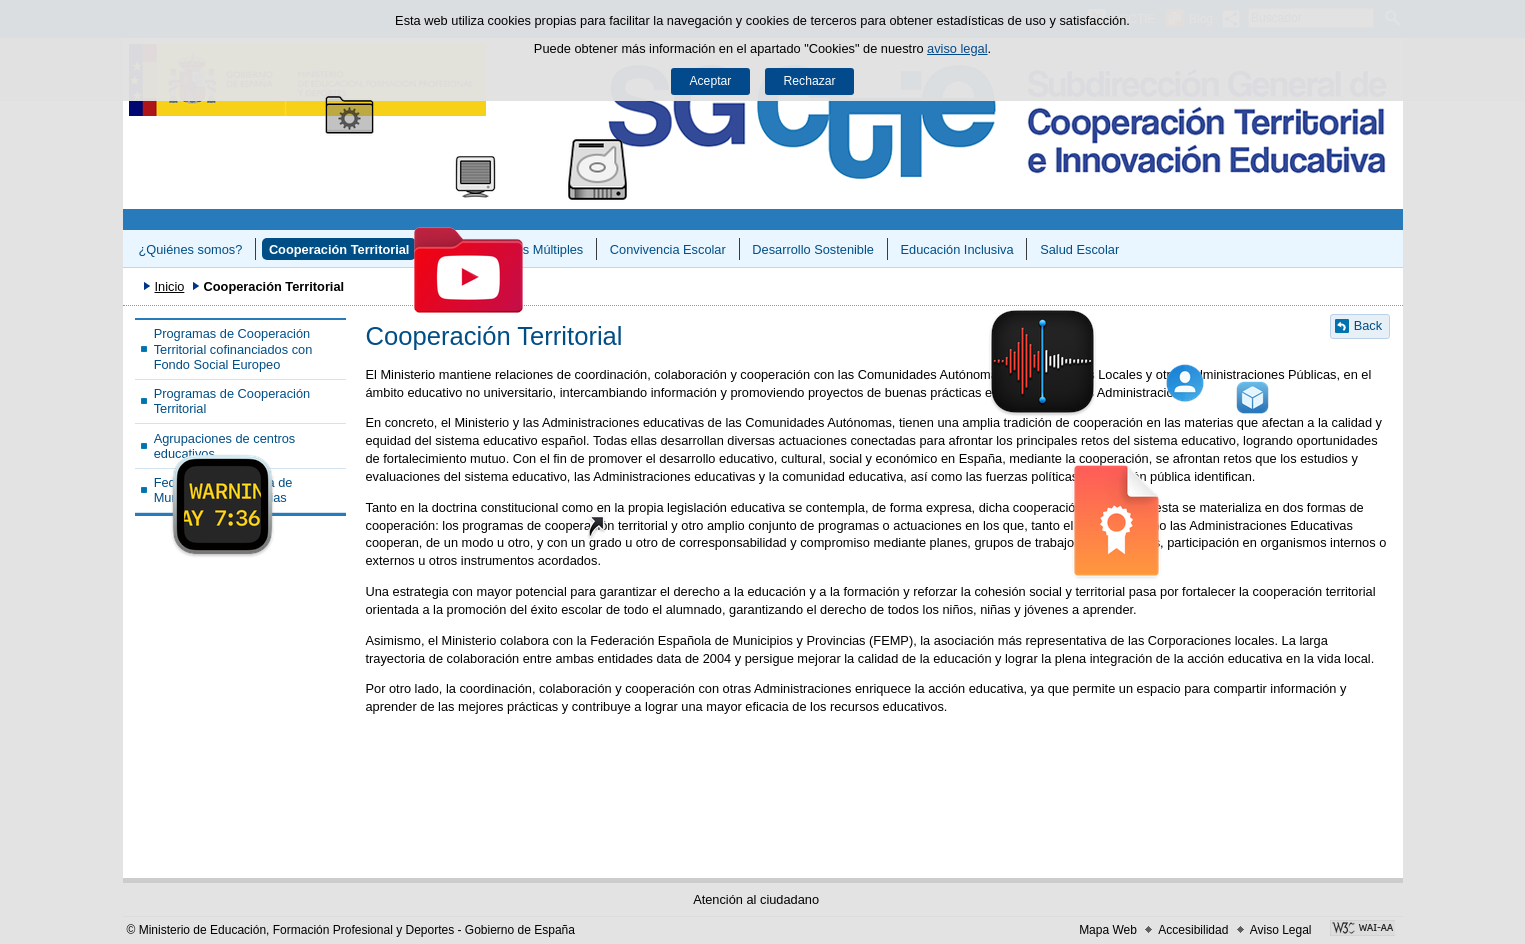 This screenshot has height=944, width=1525. I want to click on indicates a file or folder alias/shortcut, so click(652, 474).